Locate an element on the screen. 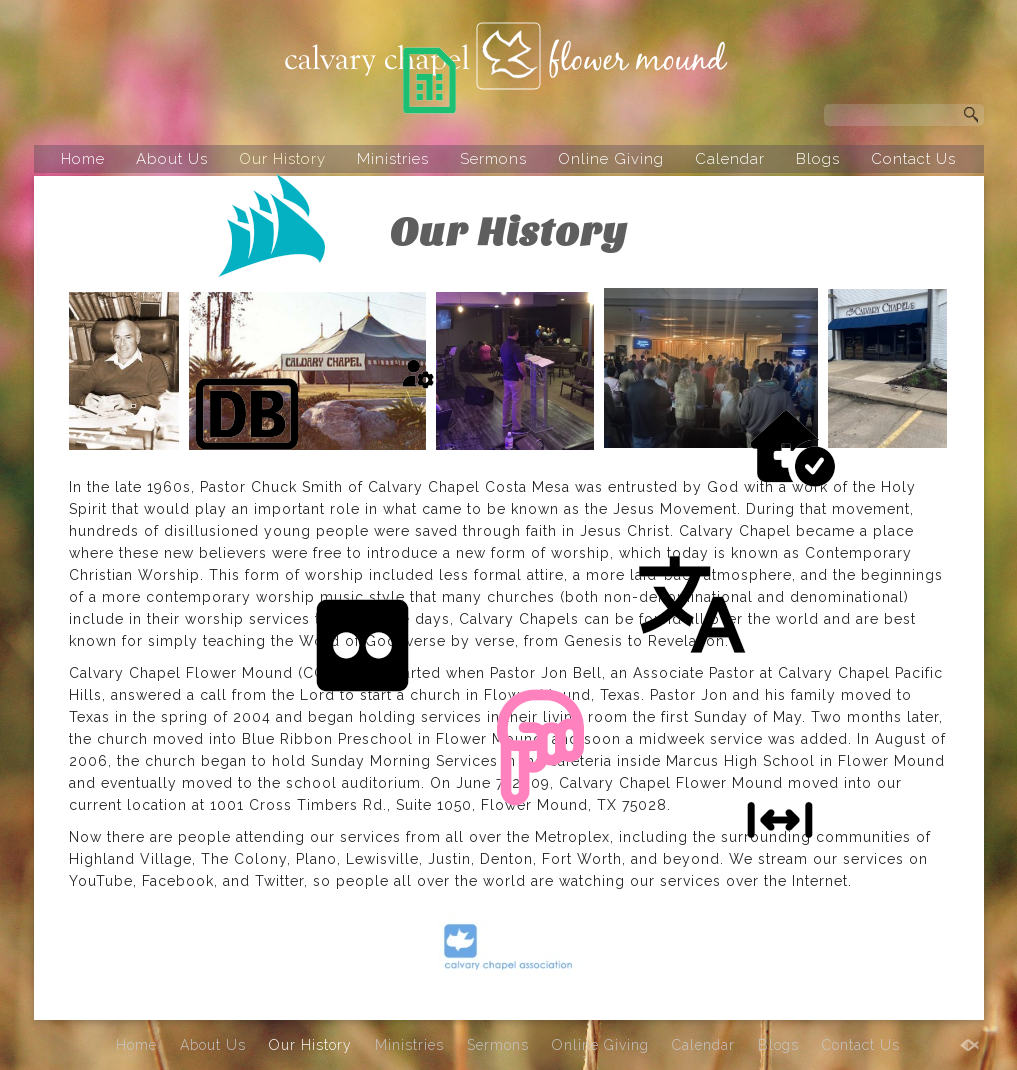 The height and width of the screenshot is (1070, 1017). translate text to another language is located at coordinates (690, 607).